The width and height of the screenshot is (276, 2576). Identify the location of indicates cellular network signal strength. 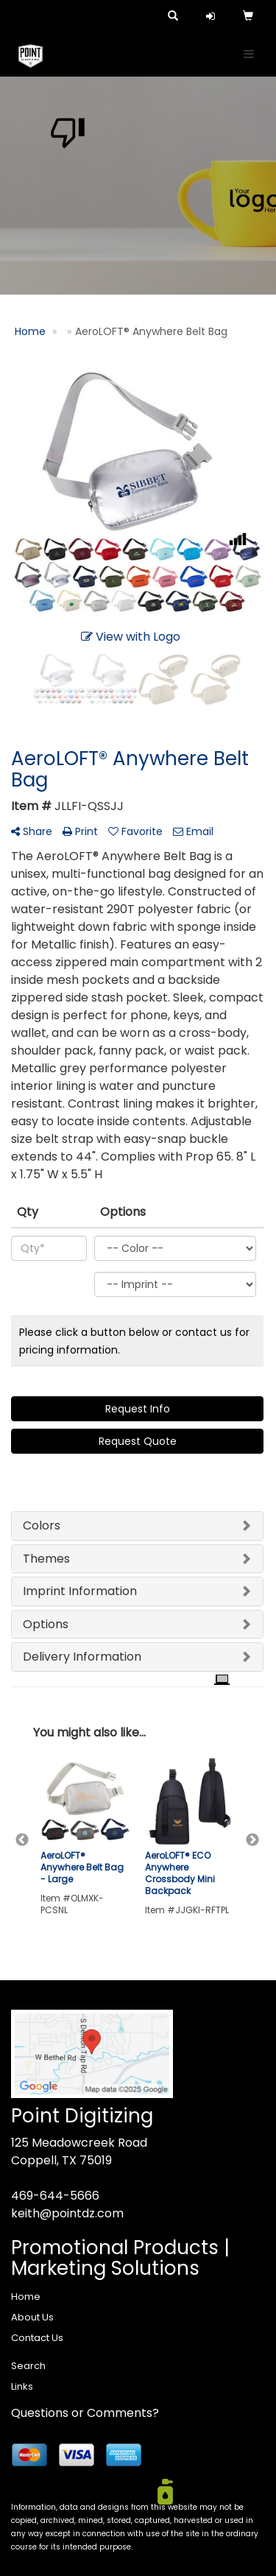
(238, 539).